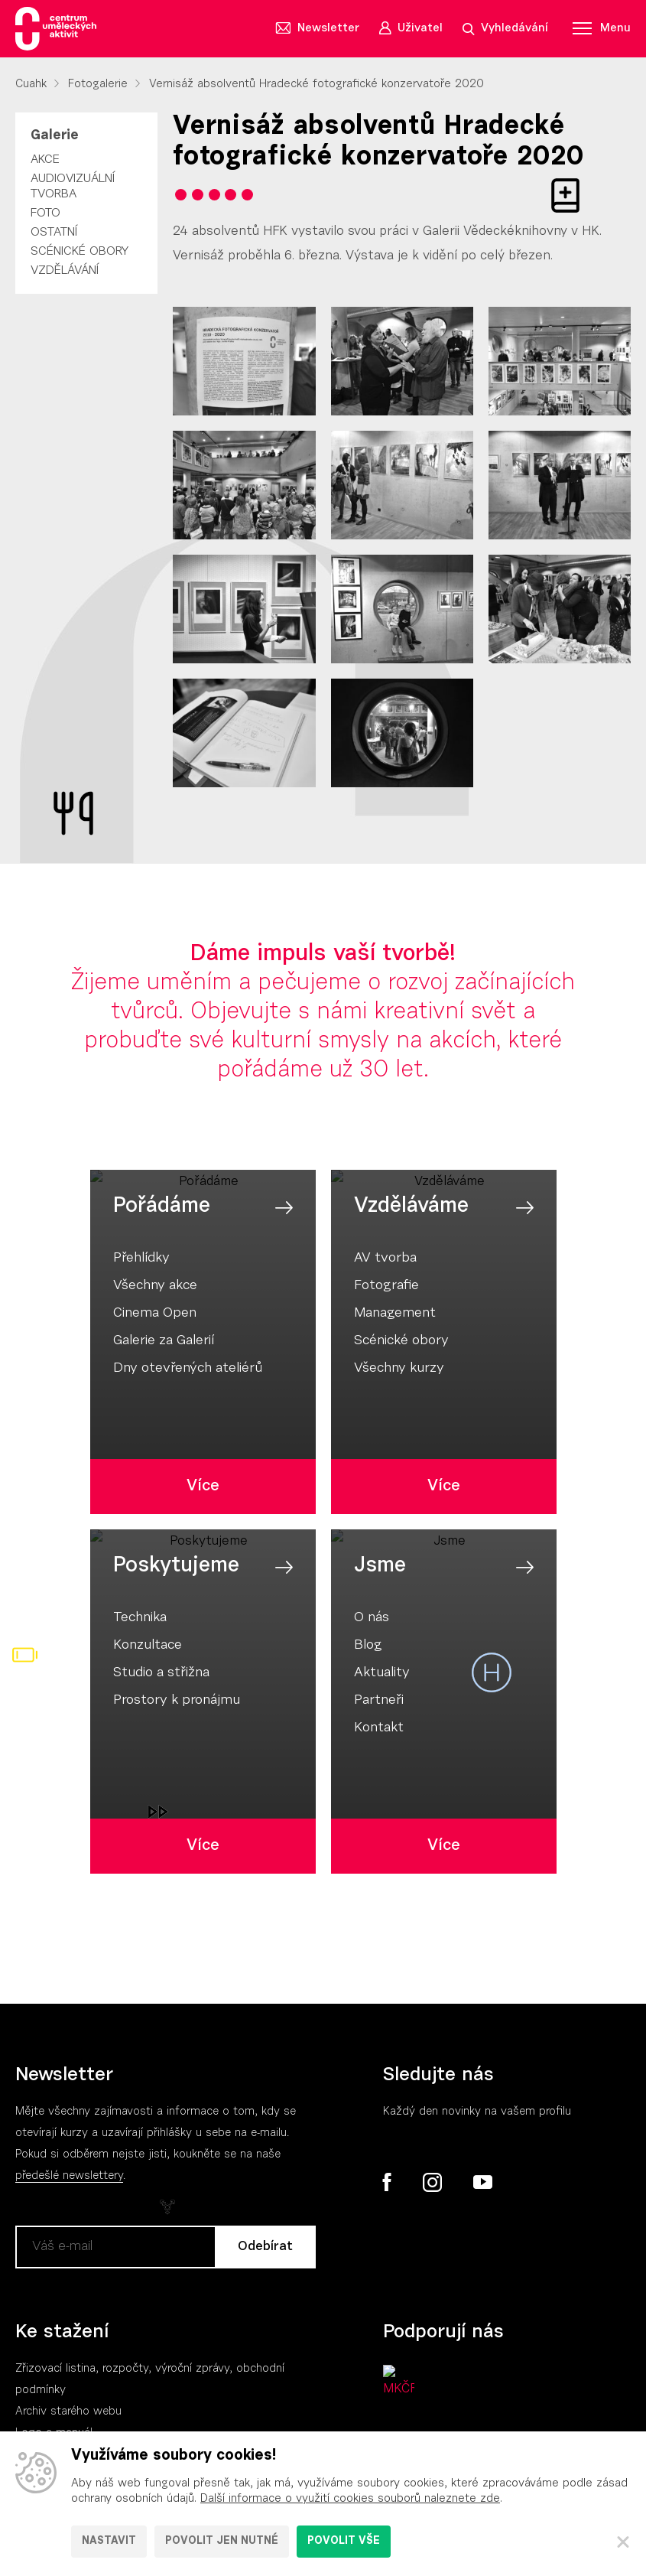  What do you see at coordinates (73, 813) in the screenshot?
I see `browse restaurants or dining options` at bounding box center [73, 813].